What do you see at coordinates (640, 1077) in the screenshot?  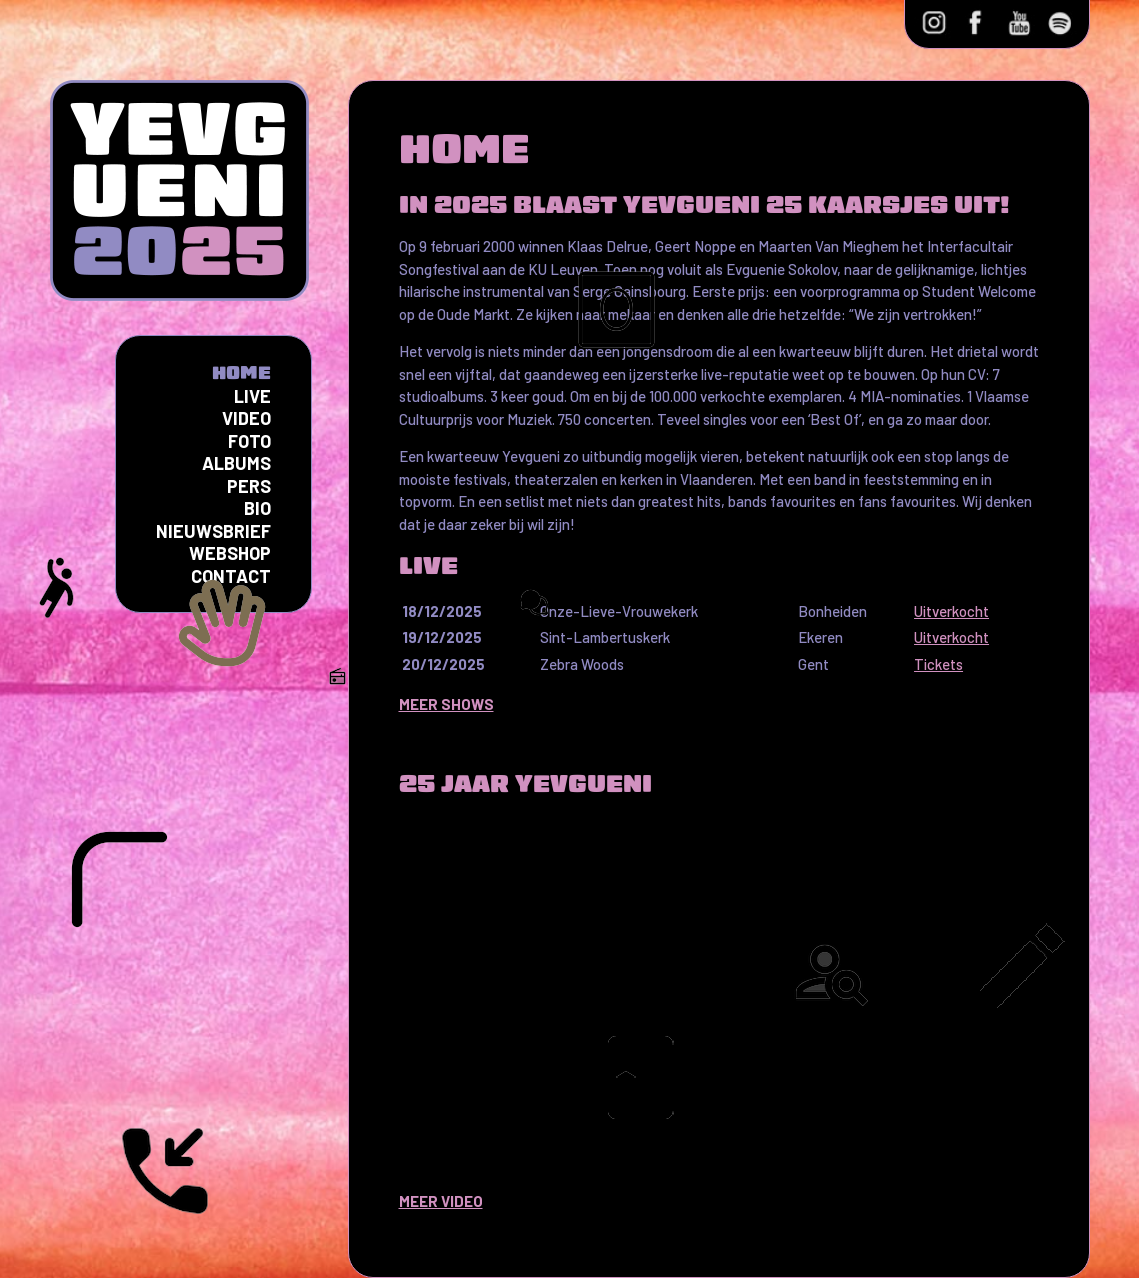 I see `access your bookmarked content` at bounding box center [640, 1077].